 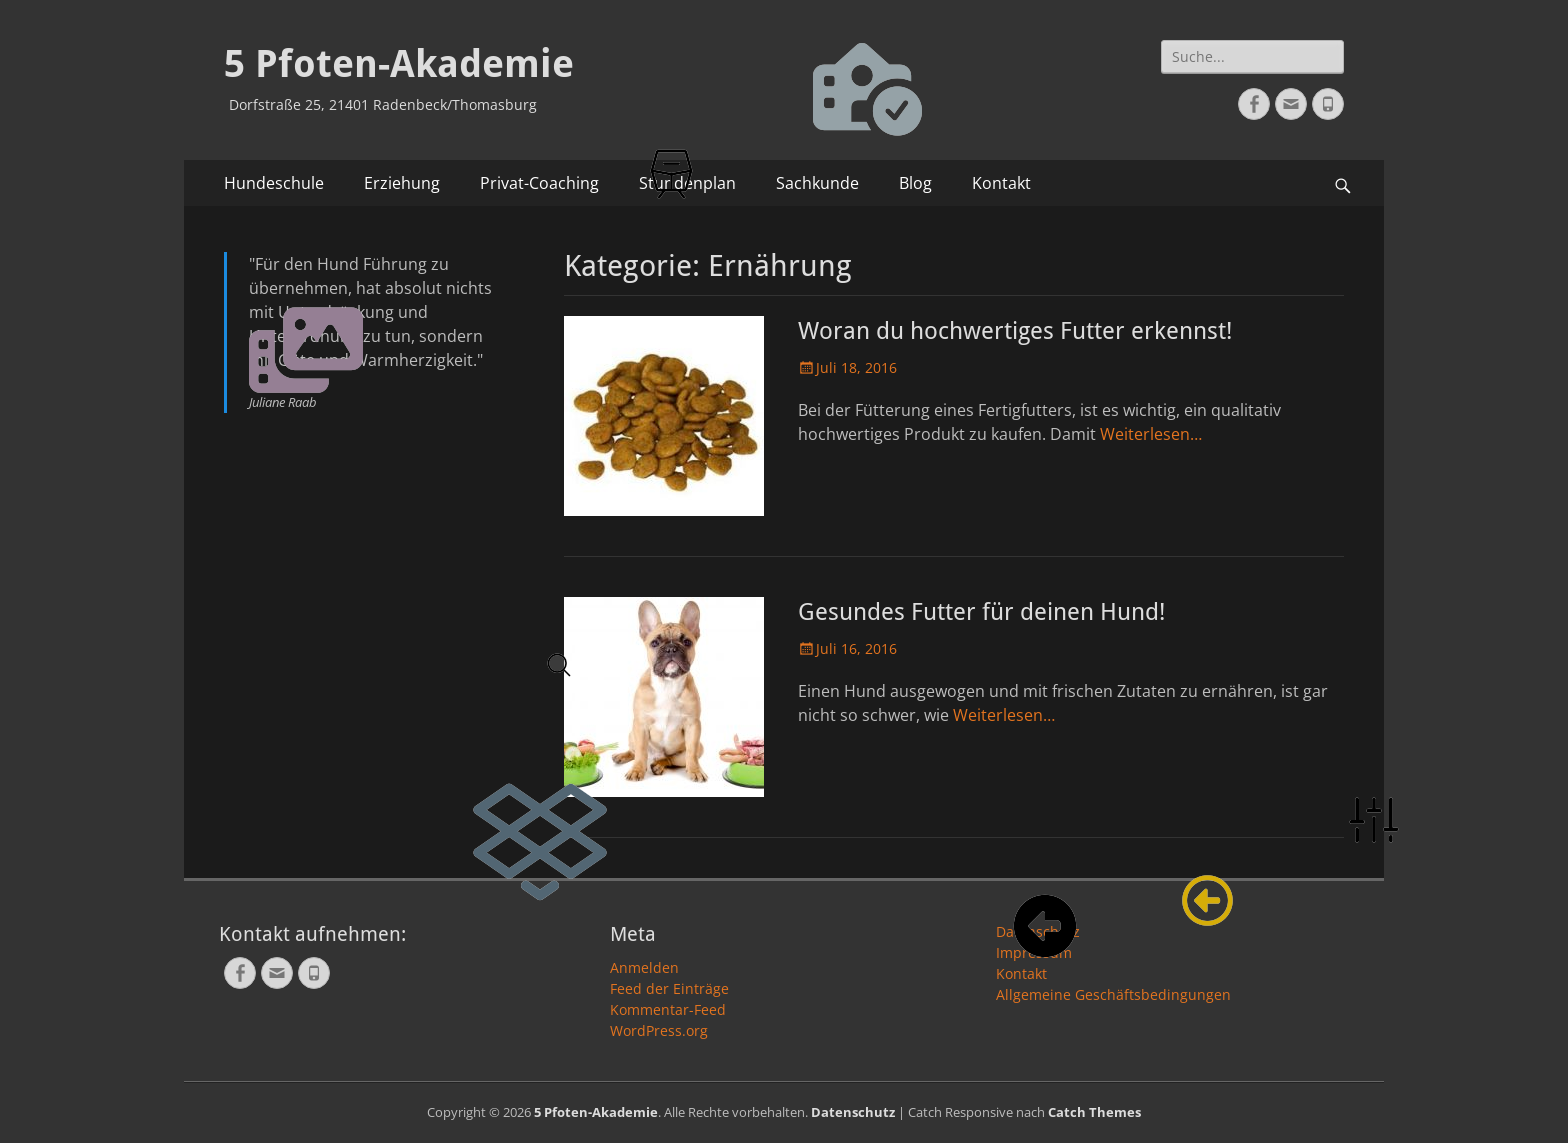 I want to click on school verification complete, so click(x=867, y=86).